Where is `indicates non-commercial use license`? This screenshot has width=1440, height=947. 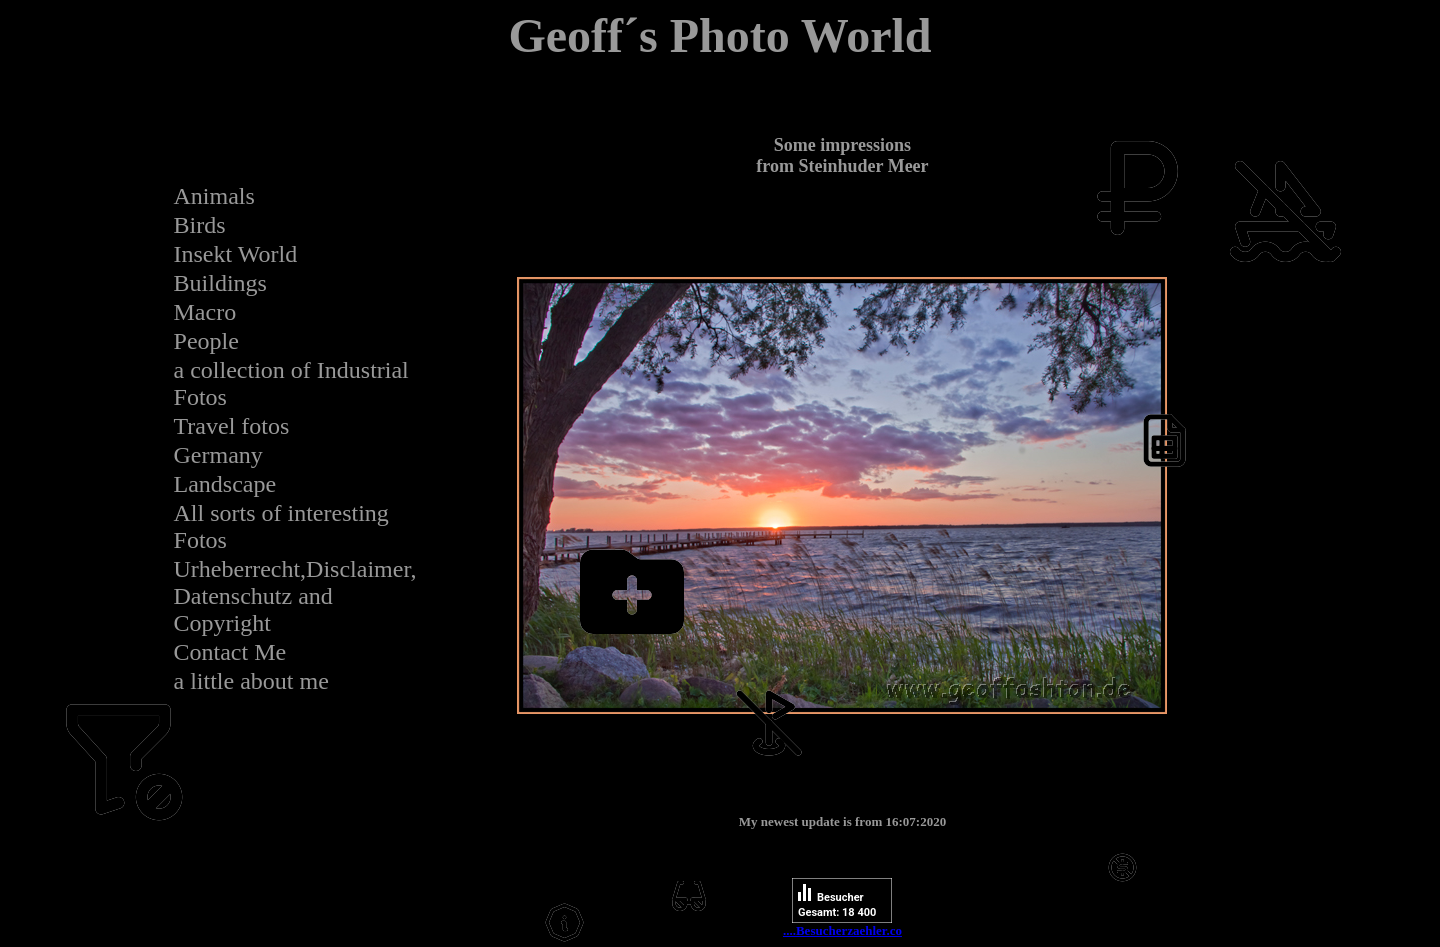
indicates non-commercial use license is located at coordinates (1122, 867).